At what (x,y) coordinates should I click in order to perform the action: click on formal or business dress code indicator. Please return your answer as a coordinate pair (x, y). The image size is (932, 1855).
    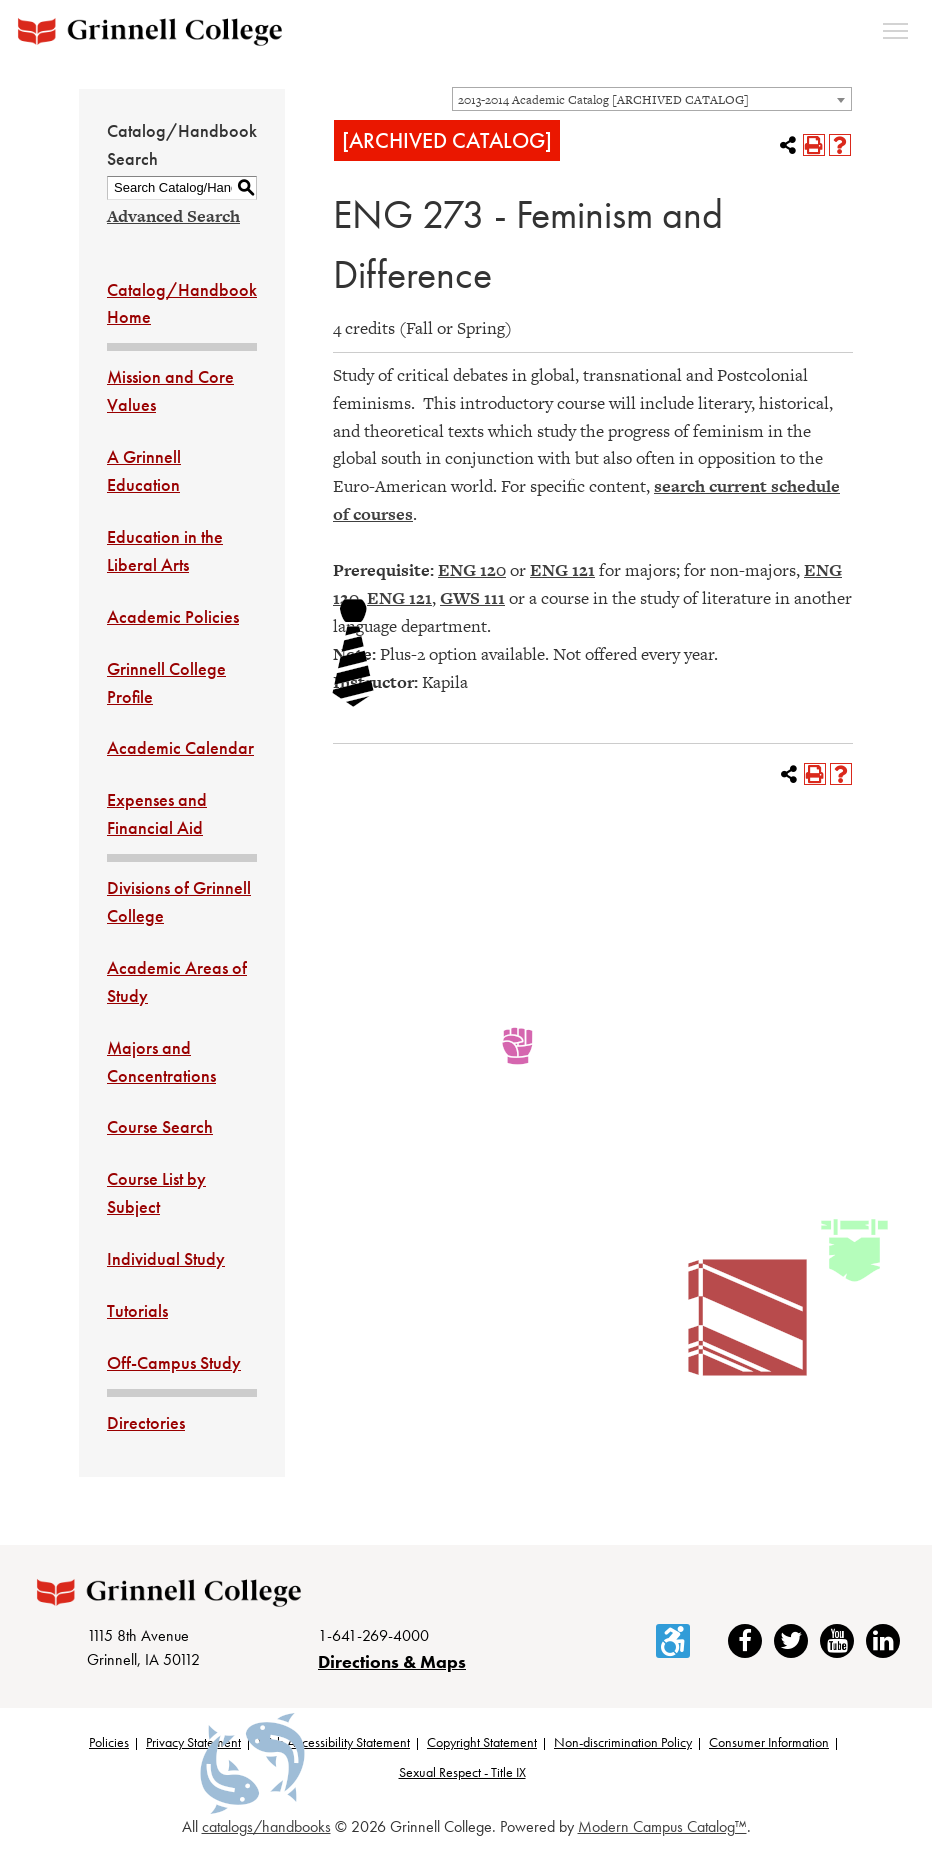
    Looking at the image, I should click on (353, 653).